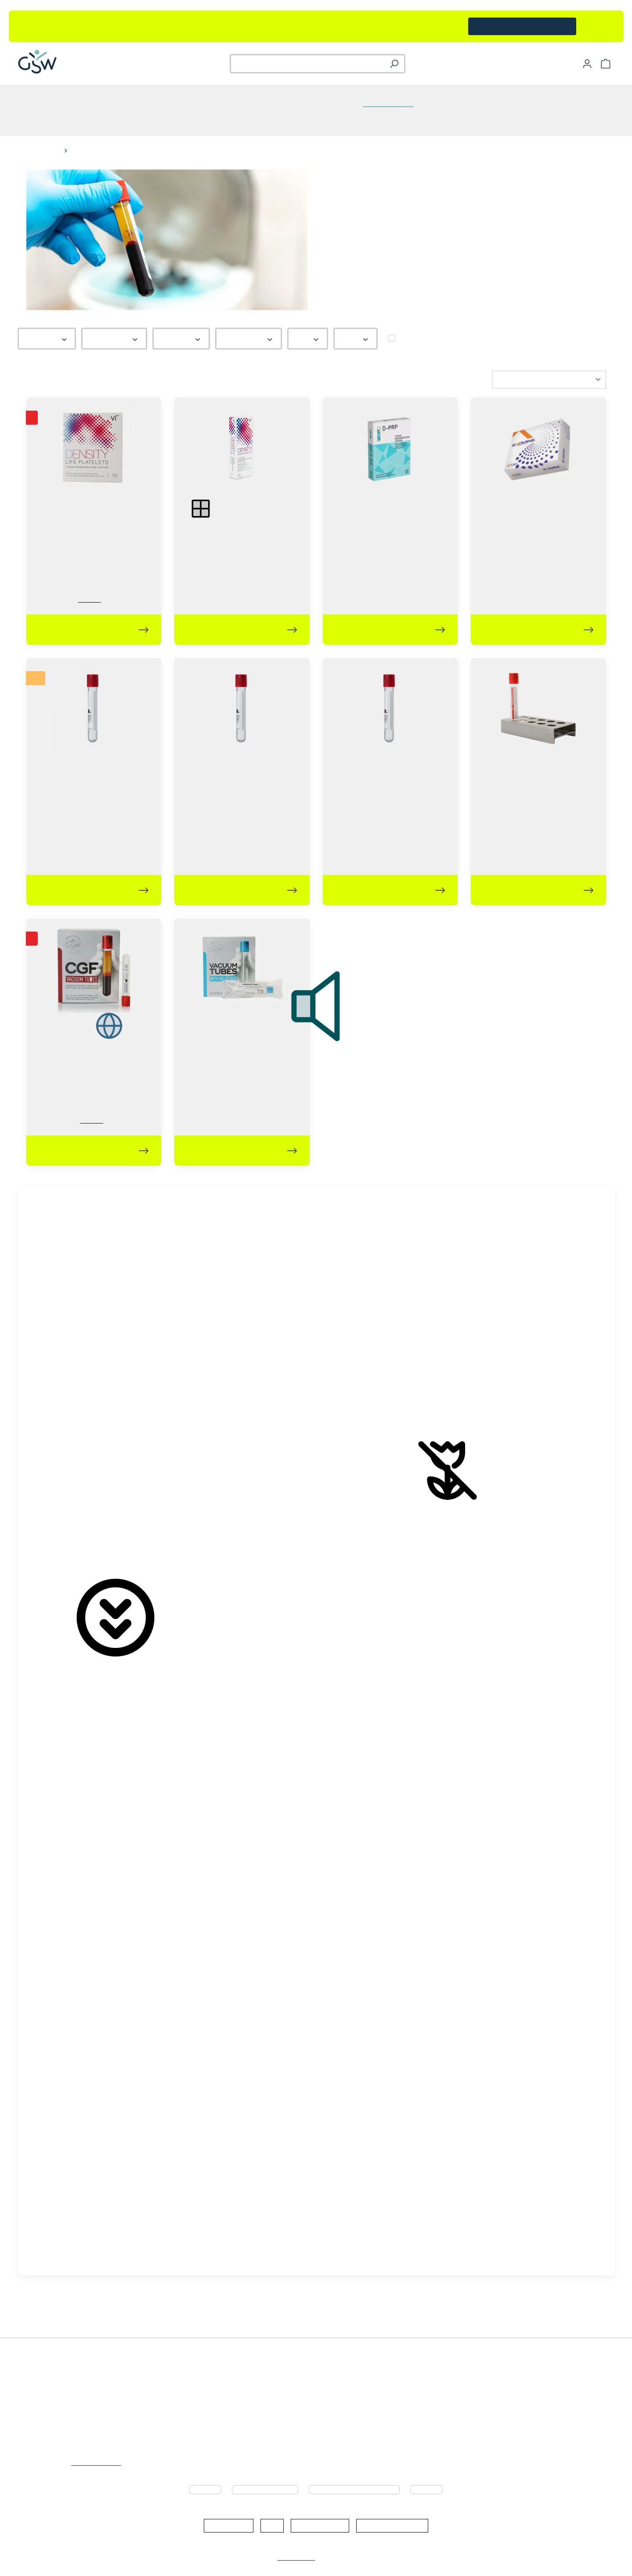 The width and height of the screenshot is (632, 2576). What do you see at coordinates (109, 1026) in the screenshot?
I see `switch to global or worldwide view` at bounding box center [109, 1026].